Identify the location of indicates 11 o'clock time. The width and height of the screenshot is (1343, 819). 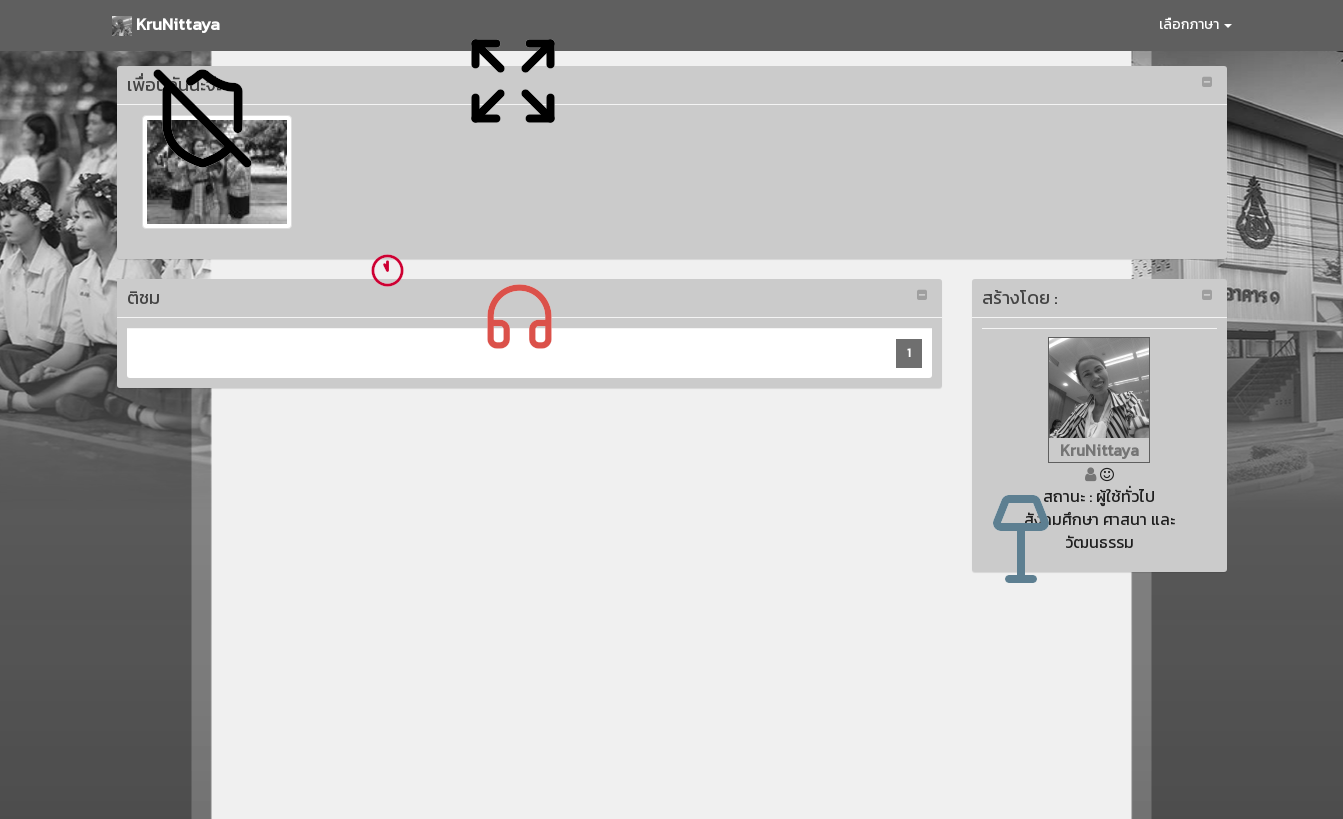
(387, 270).